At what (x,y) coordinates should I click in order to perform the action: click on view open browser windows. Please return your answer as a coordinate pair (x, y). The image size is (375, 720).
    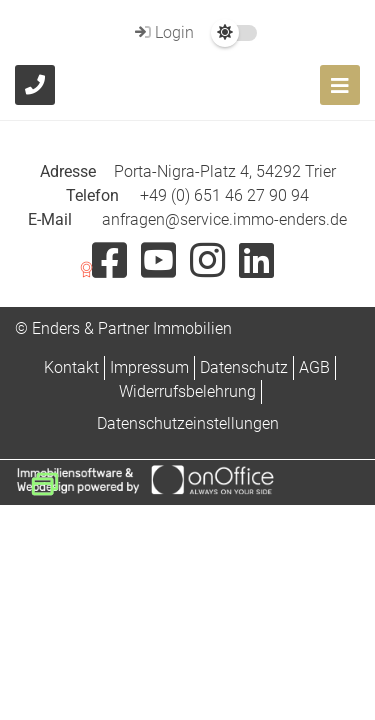
    Looking at the image, I should click on (45, 484).